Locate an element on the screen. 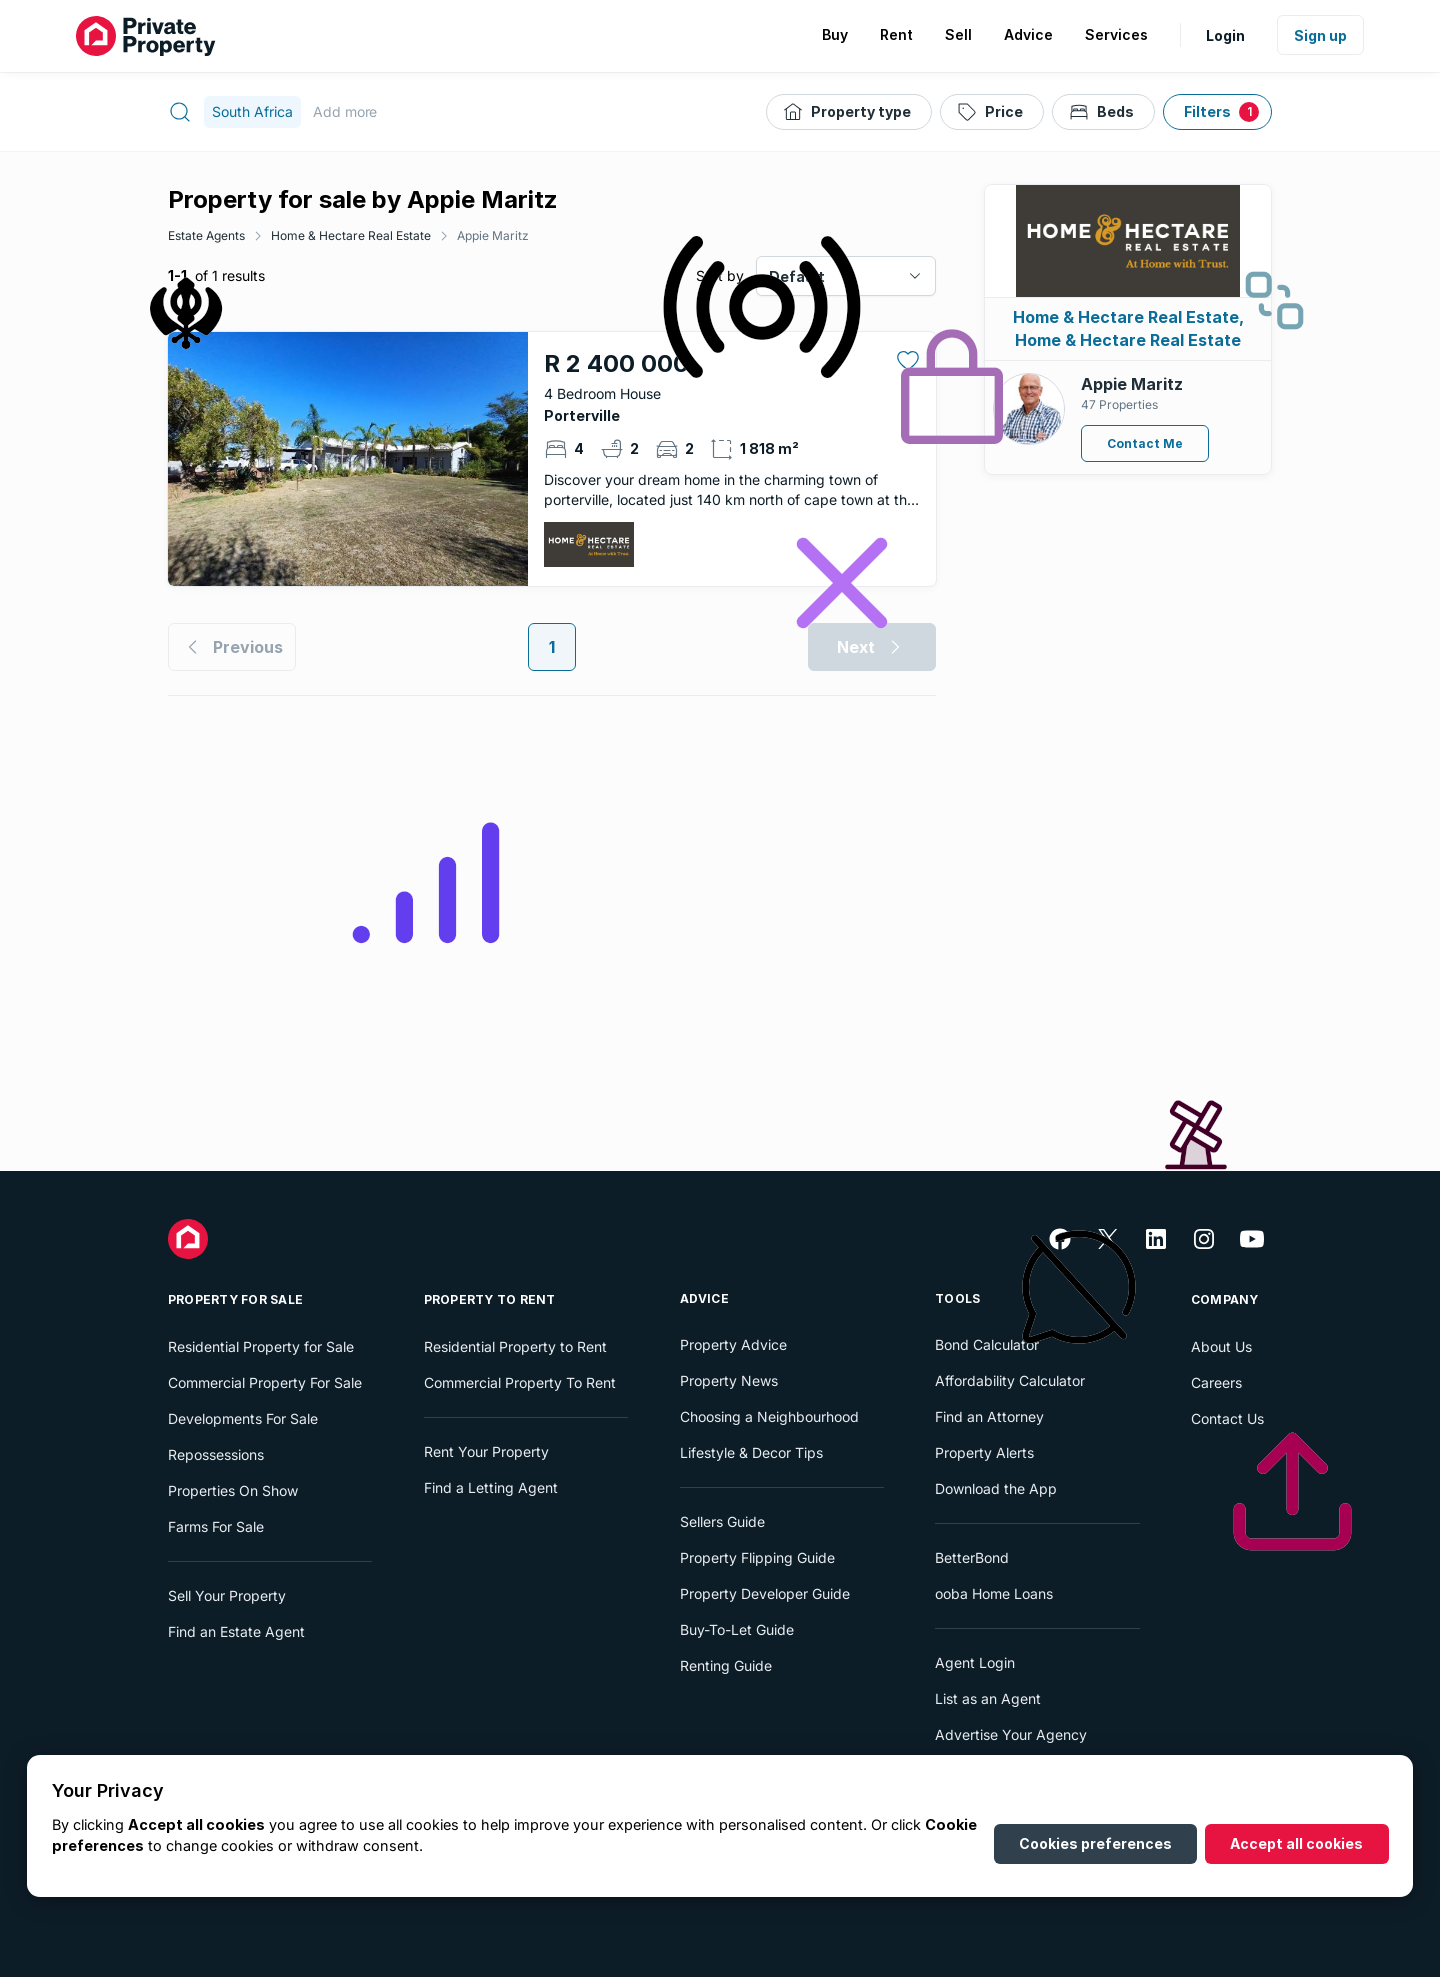 This screenshot has height=1977, width=1440. lock or secure this item is located at coordinates (952, 393).